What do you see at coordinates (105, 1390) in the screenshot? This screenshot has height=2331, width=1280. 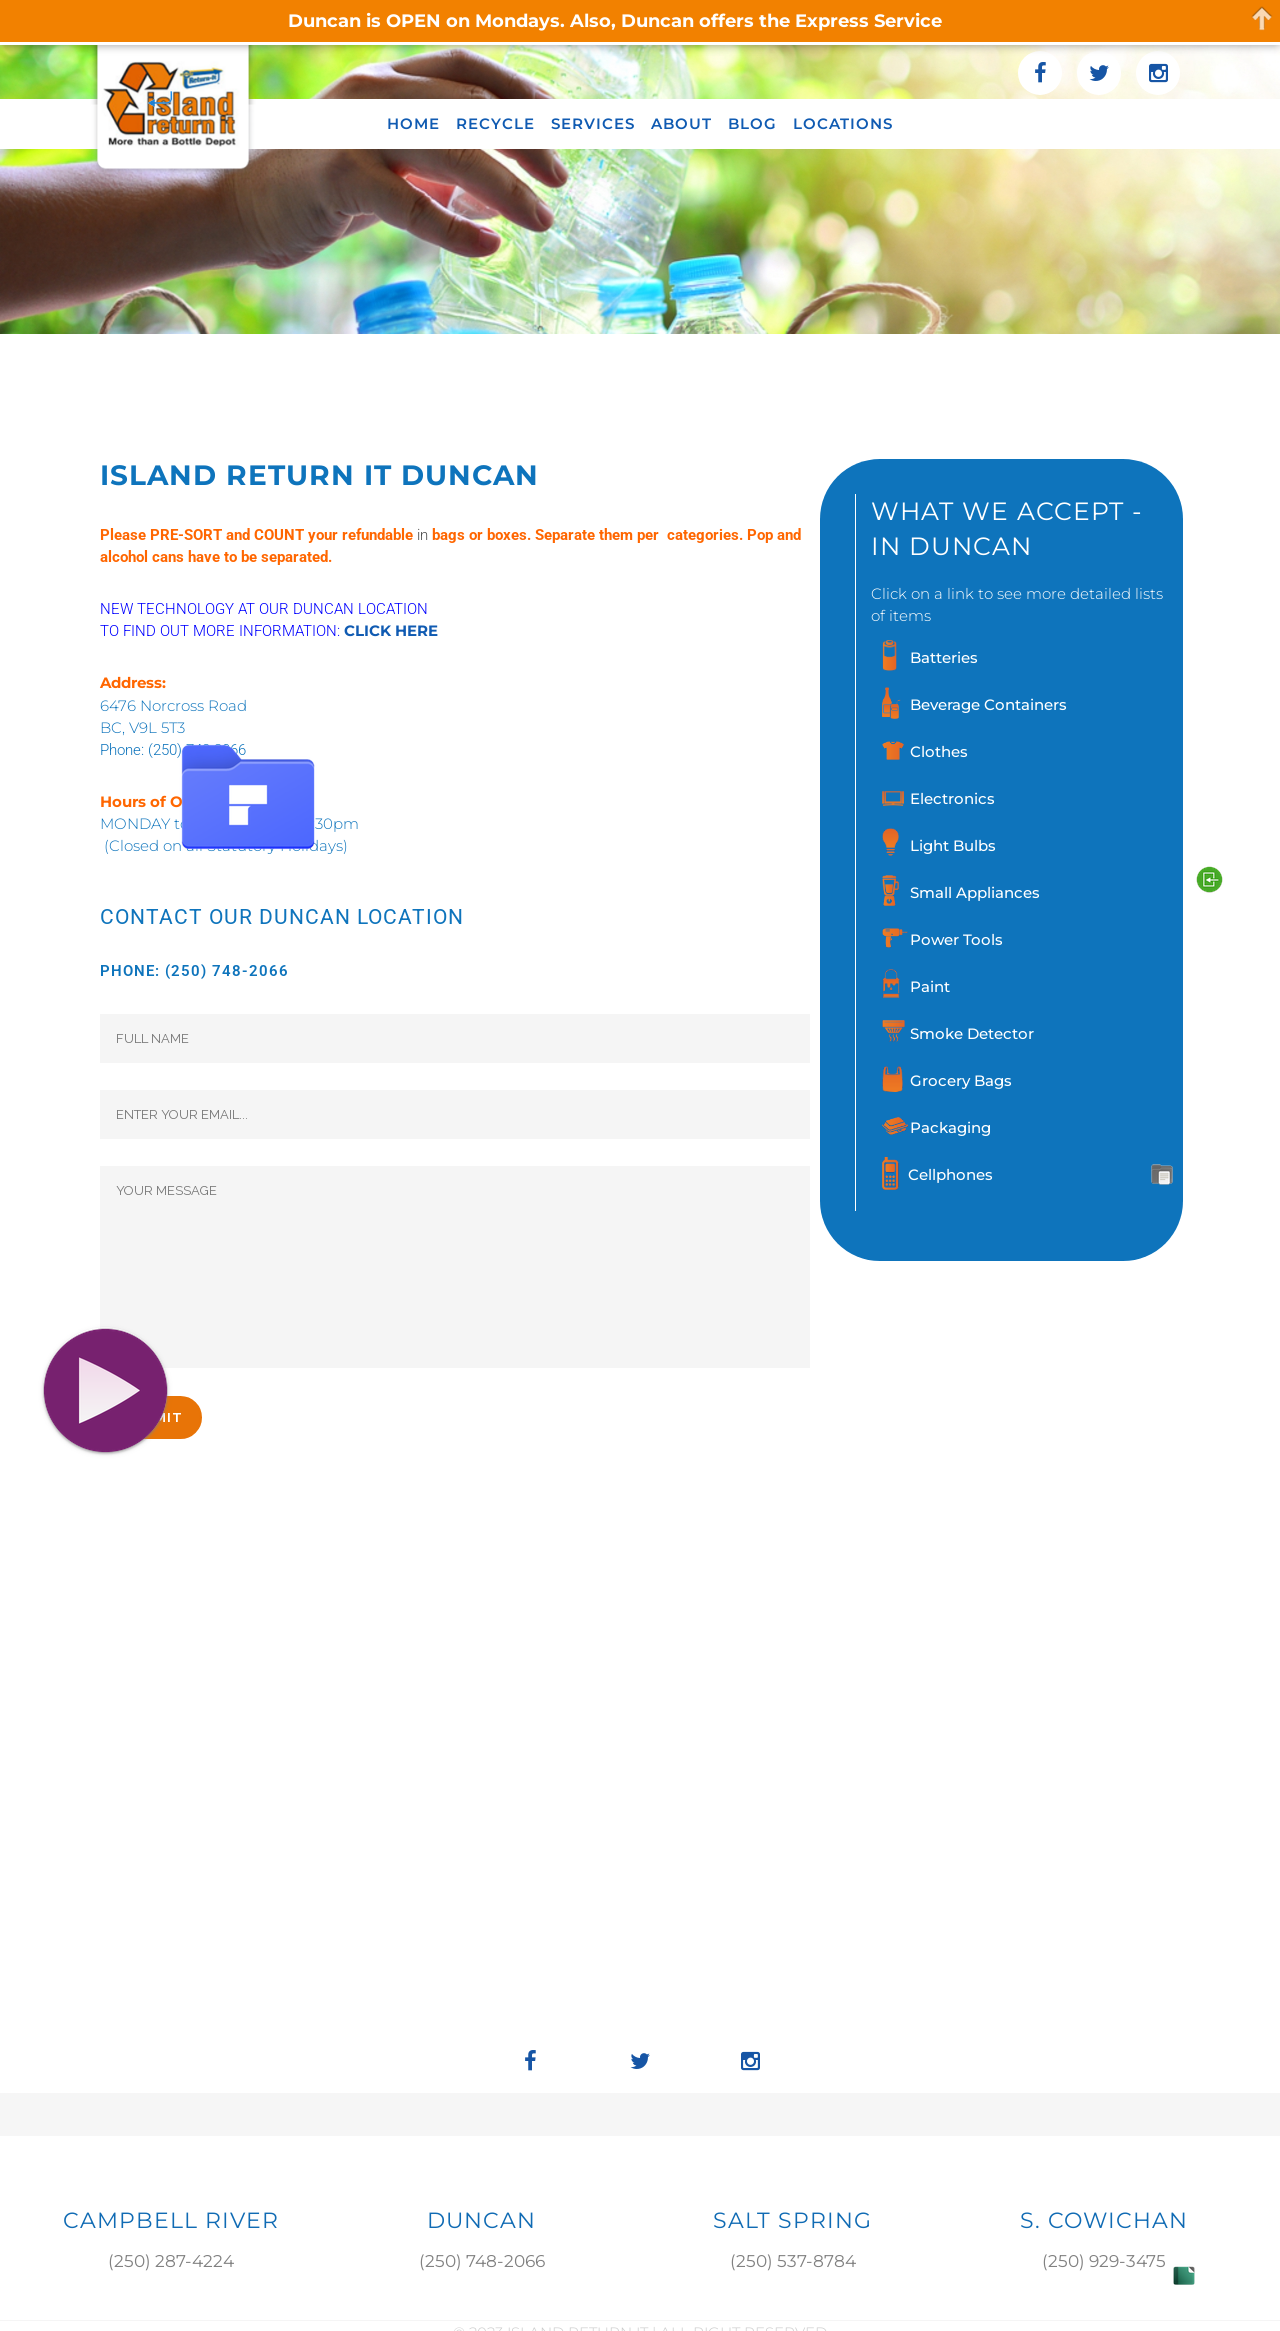 I see `indicates video content or media files` at bounding box center [105, 1390].